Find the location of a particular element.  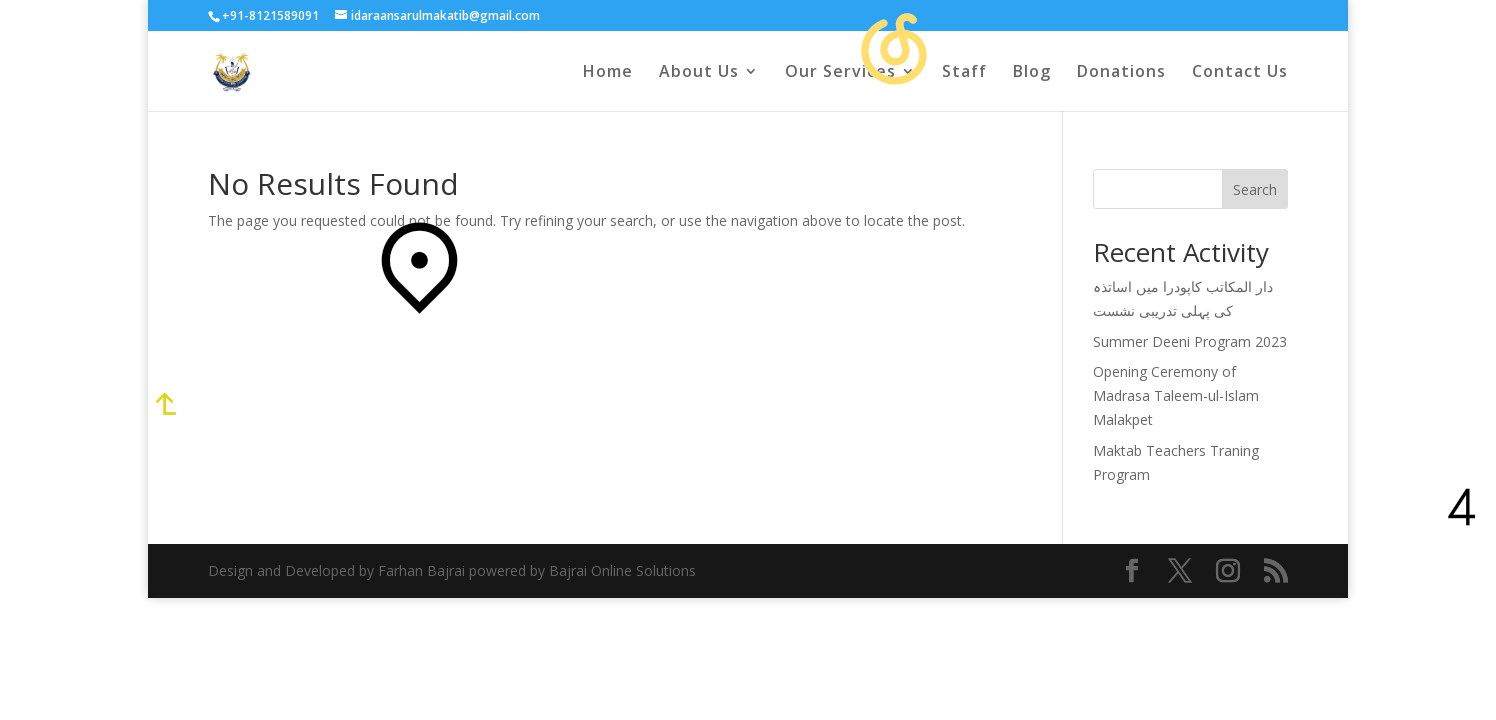

navigate back and up one level is located at coordinates (166, 405).